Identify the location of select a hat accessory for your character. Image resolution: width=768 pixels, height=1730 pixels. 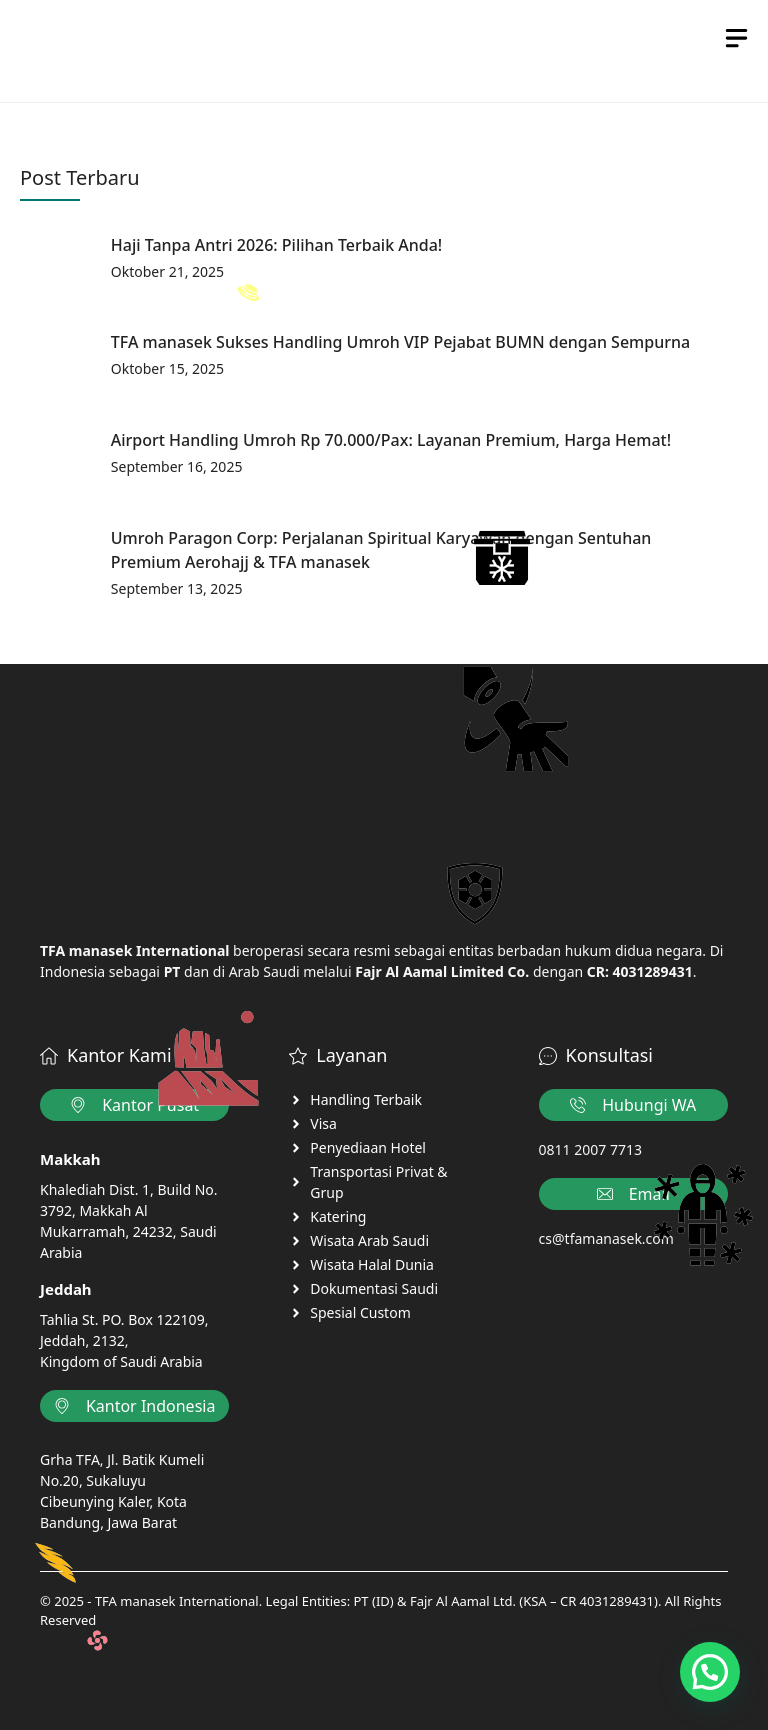
(248, 292).